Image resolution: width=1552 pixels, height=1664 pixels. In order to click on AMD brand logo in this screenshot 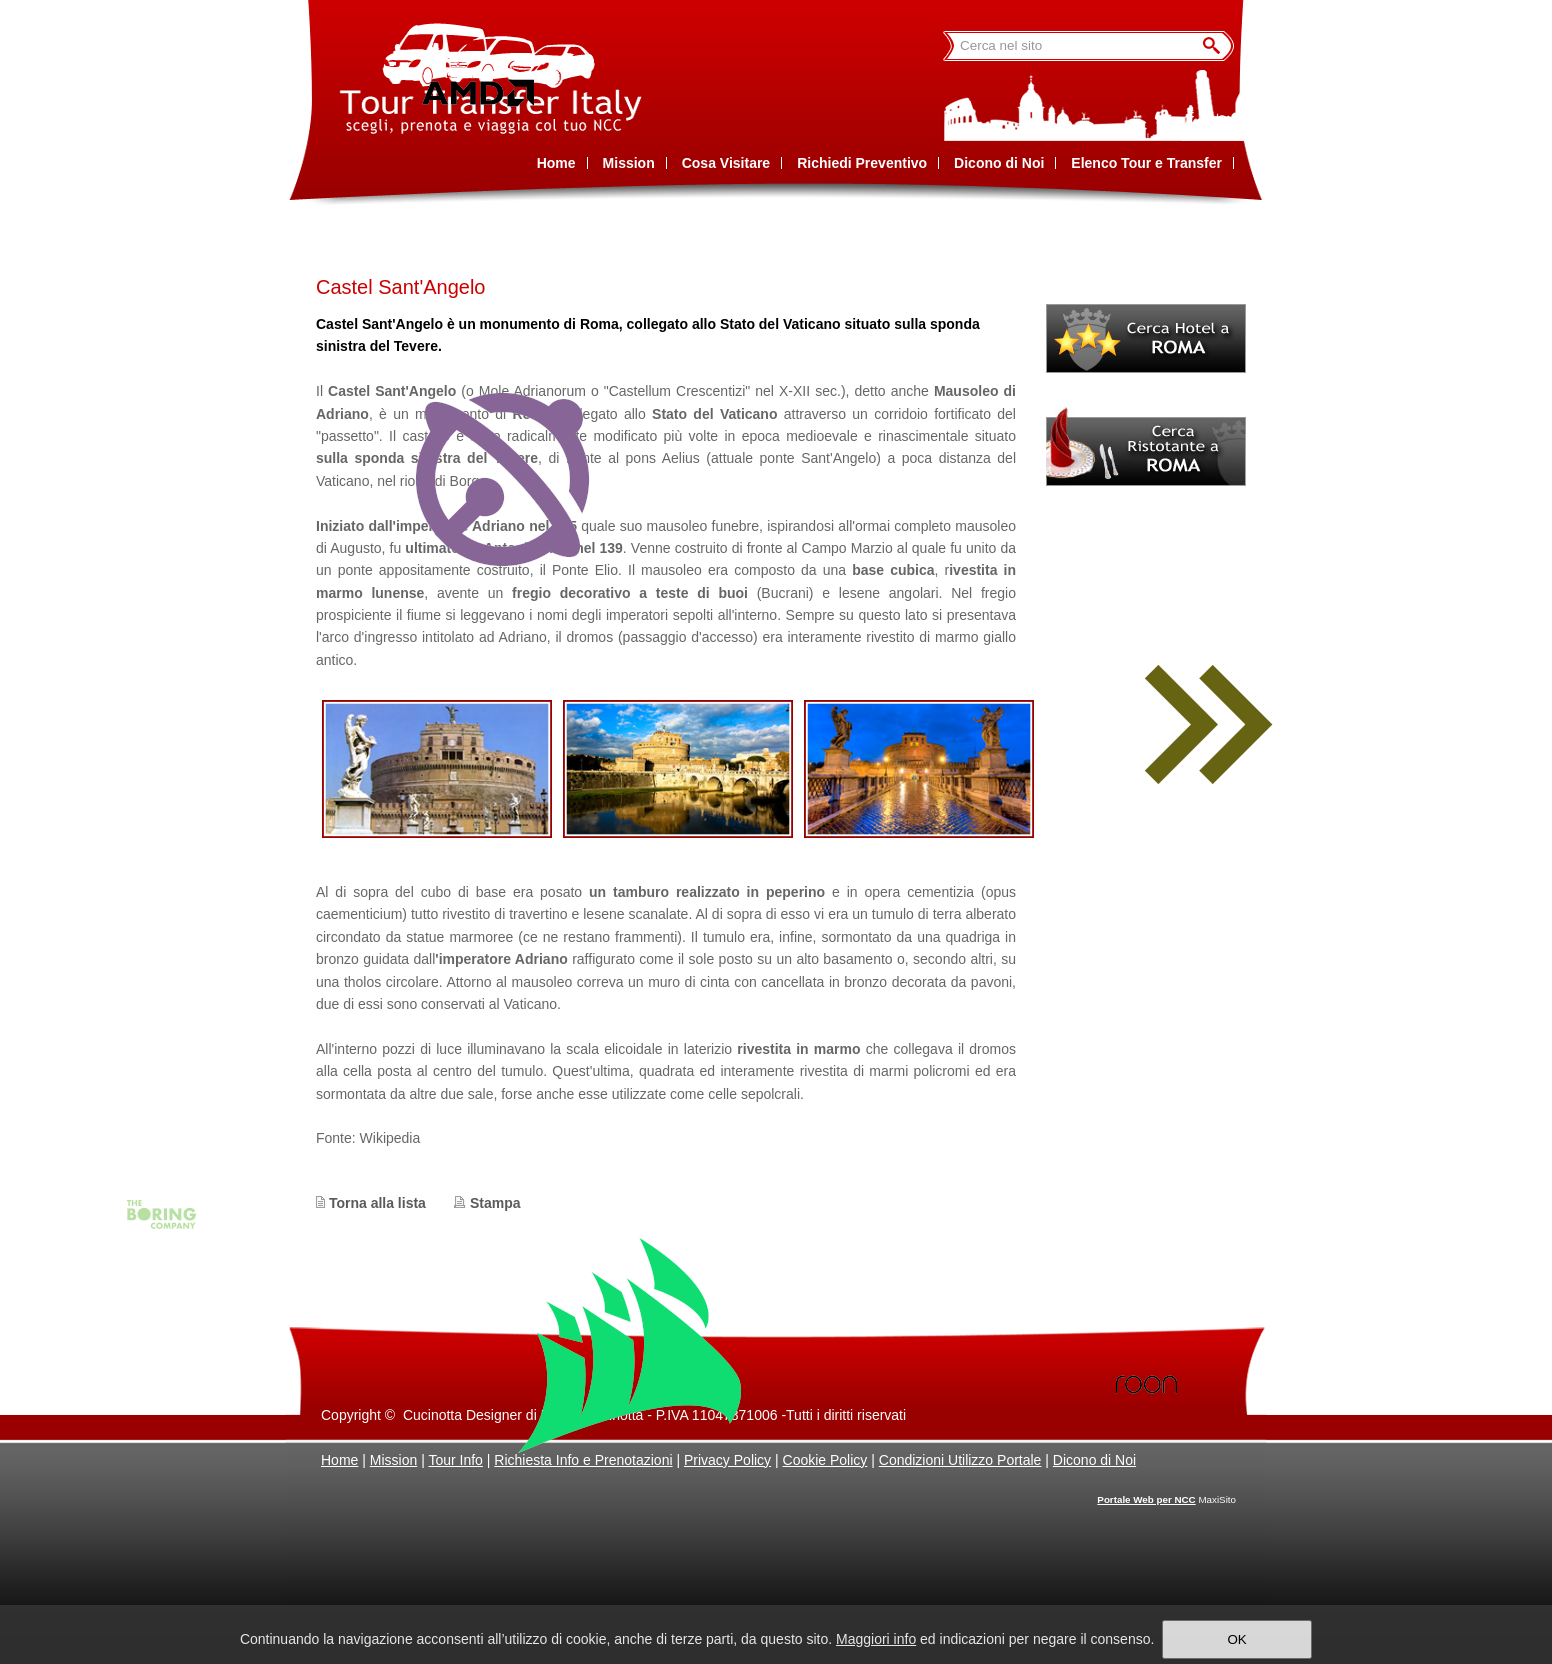, I will do `click(478, 93)`.